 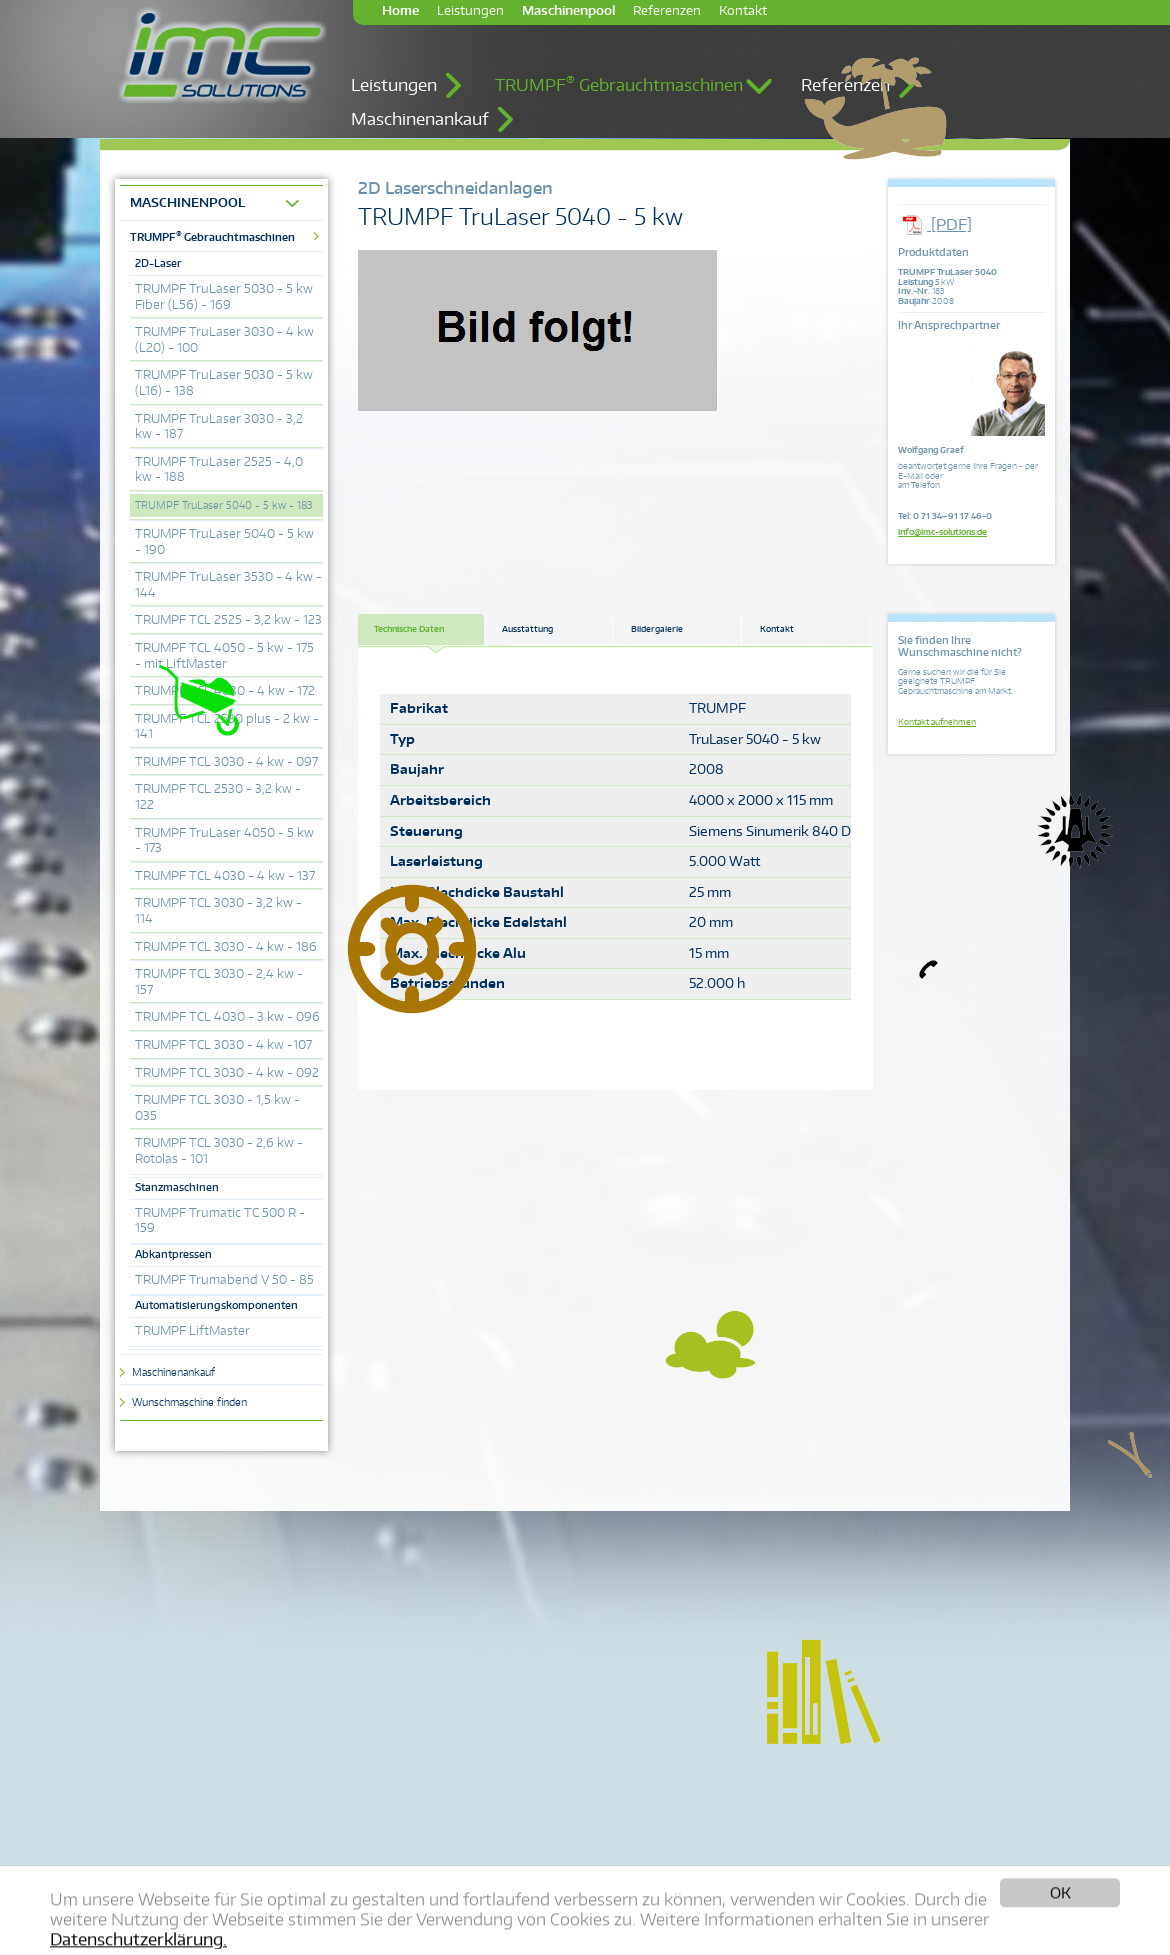 What do you see at coordinates (1075, 831) in the screenshot?
I see `indicates a hazardous or dangerous terrain area` at bounding box center [1075, 831].